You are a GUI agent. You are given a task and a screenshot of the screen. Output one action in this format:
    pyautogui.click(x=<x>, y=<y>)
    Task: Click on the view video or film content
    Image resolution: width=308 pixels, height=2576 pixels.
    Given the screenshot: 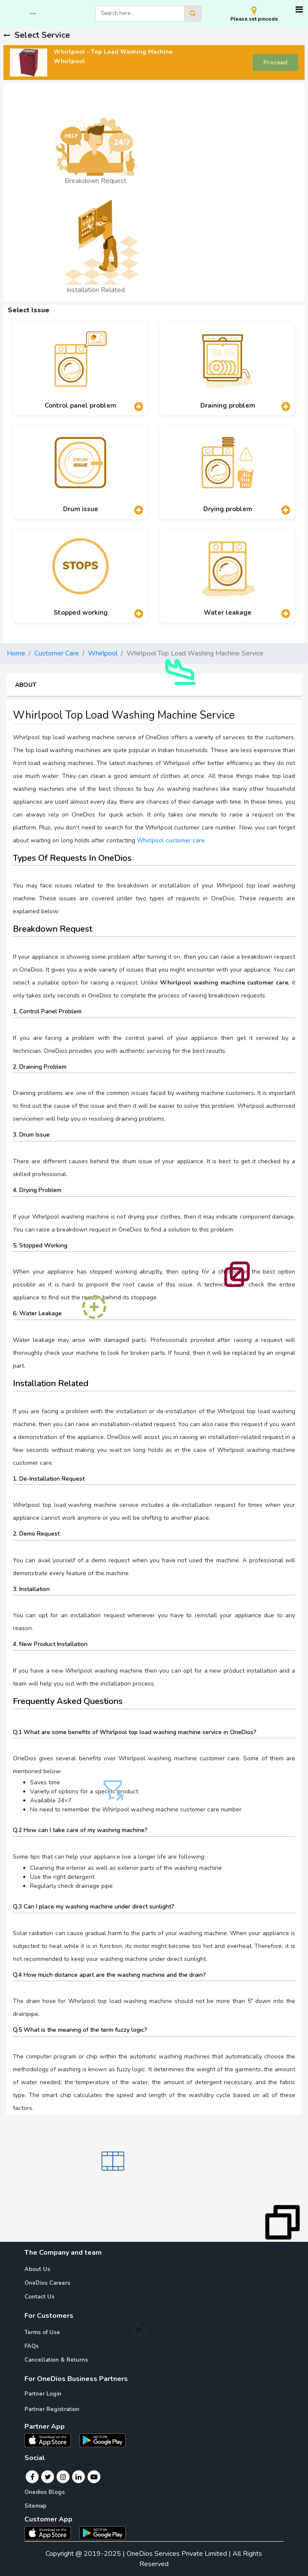 What is the action you would take?
    pyautogui.click(x=113, y=2161)
    